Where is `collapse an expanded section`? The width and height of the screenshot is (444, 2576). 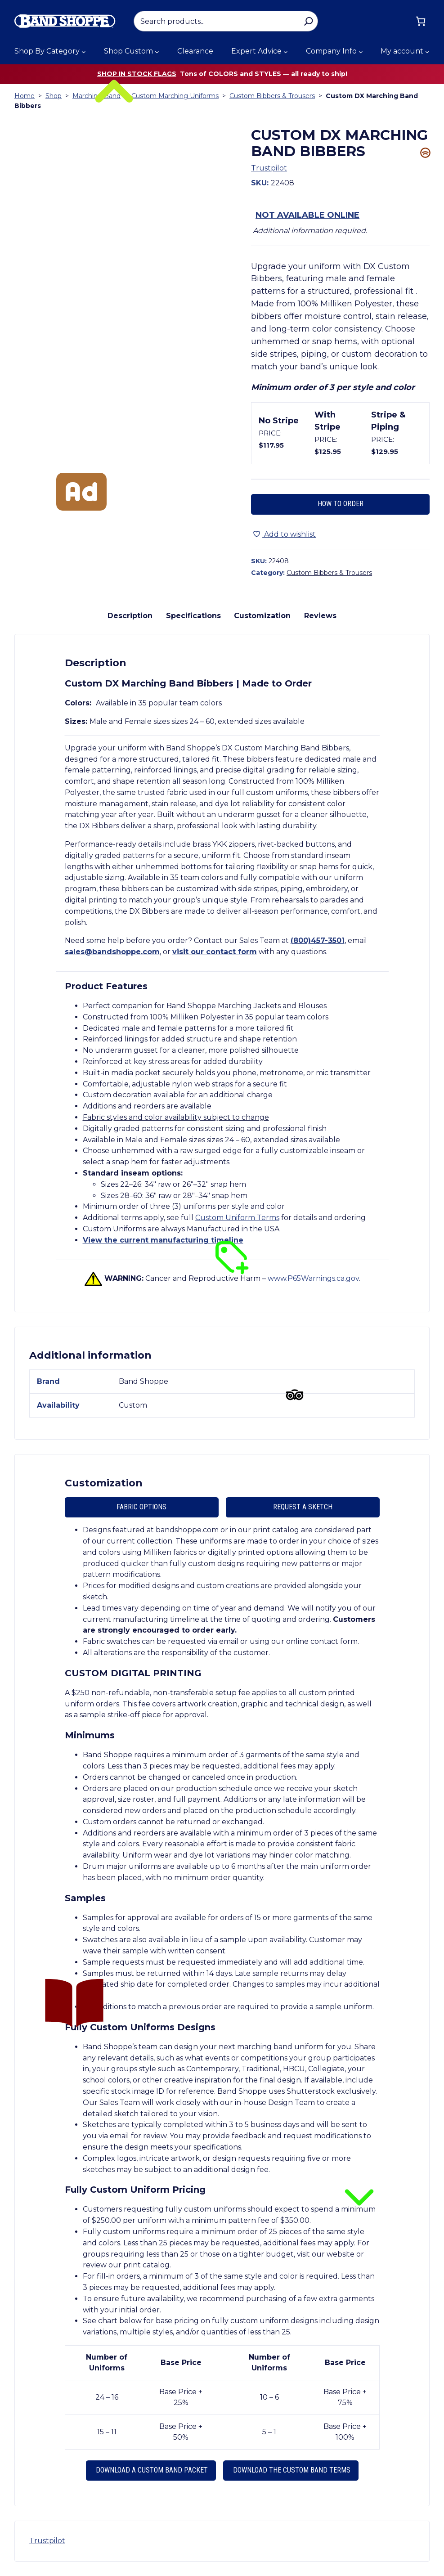 collapse an expanded section is located at coordinates (114, 89).